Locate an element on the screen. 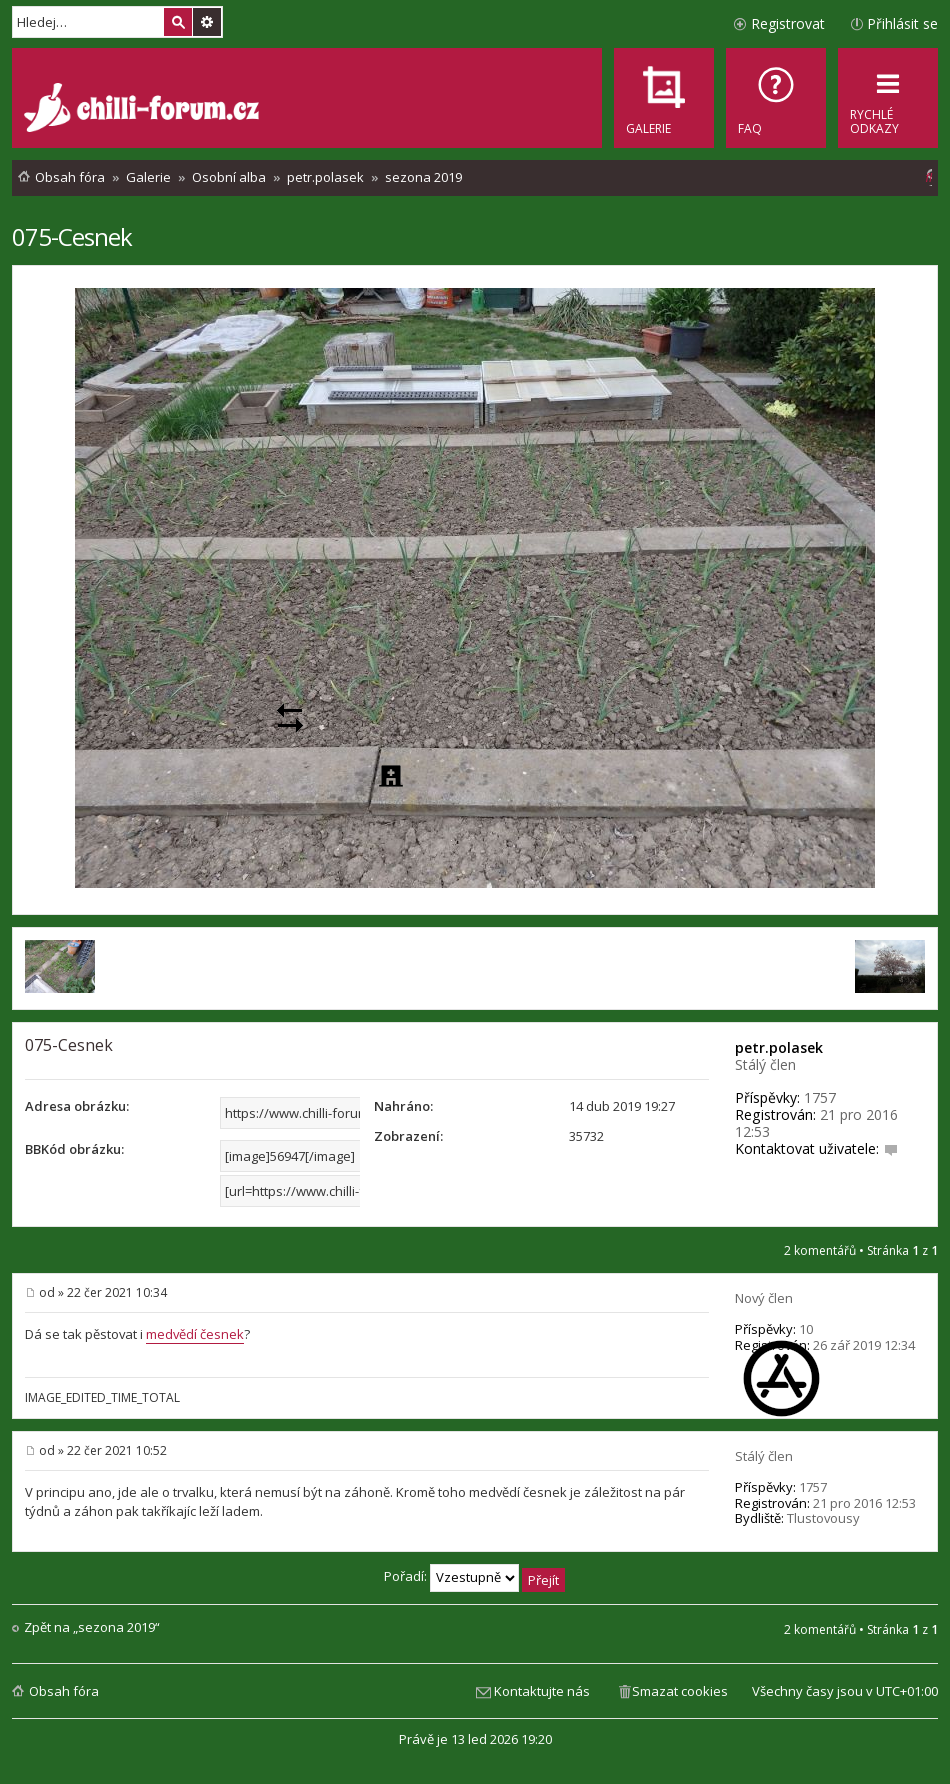 This screenshot has height=1784, width=950. open the App Store is located at coordinates (781, 1378).